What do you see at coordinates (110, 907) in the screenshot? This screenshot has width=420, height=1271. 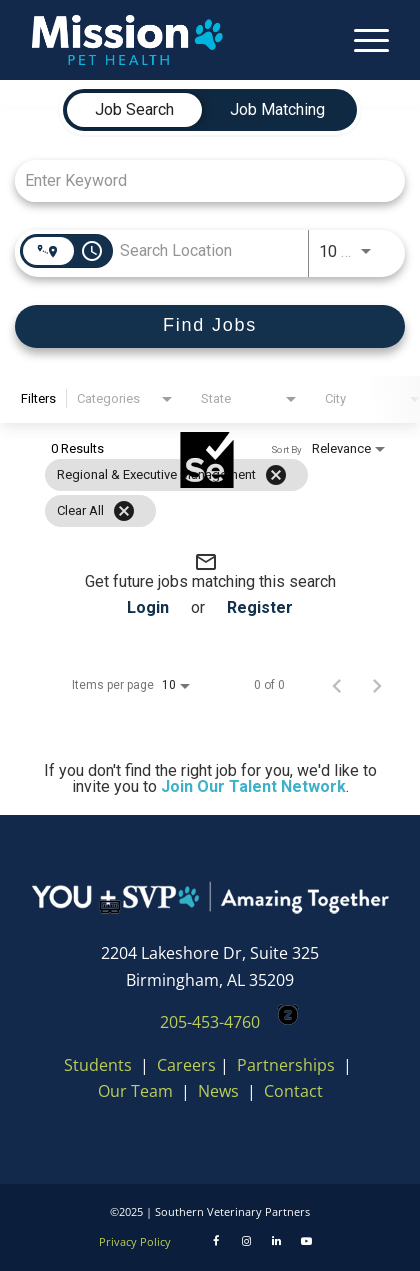 I see `view system RAM or memory status` at bounding box center [110, 907].